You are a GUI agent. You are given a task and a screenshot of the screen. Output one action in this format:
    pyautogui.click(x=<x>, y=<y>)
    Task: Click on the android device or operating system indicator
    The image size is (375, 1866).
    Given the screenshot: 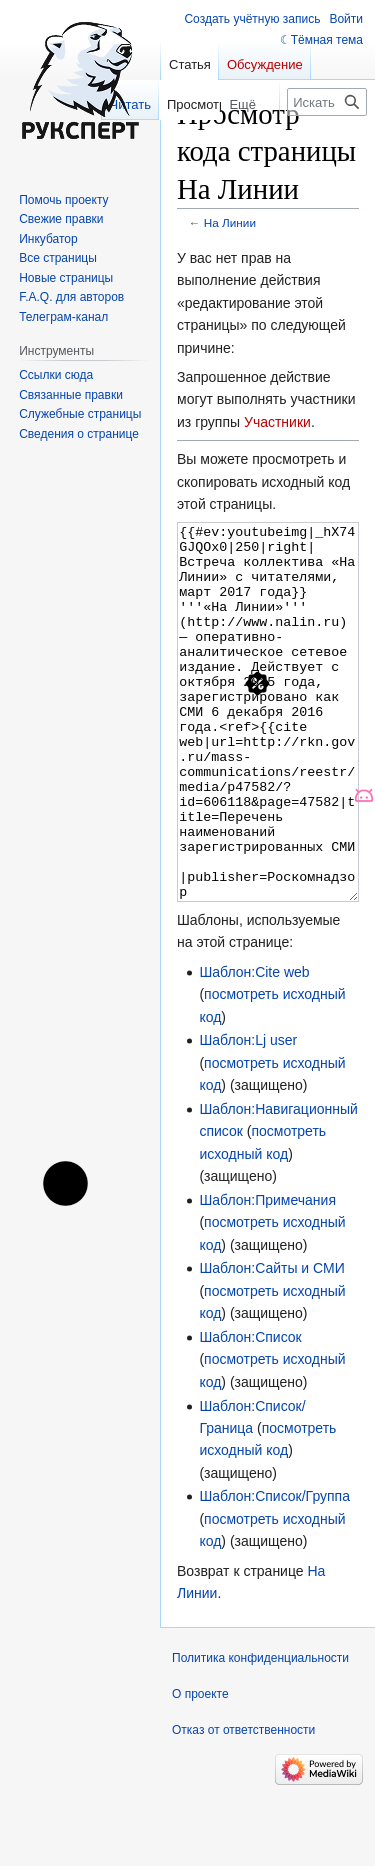 What is the action you would take?
    pyautogui.click(x=364, y=796)
    